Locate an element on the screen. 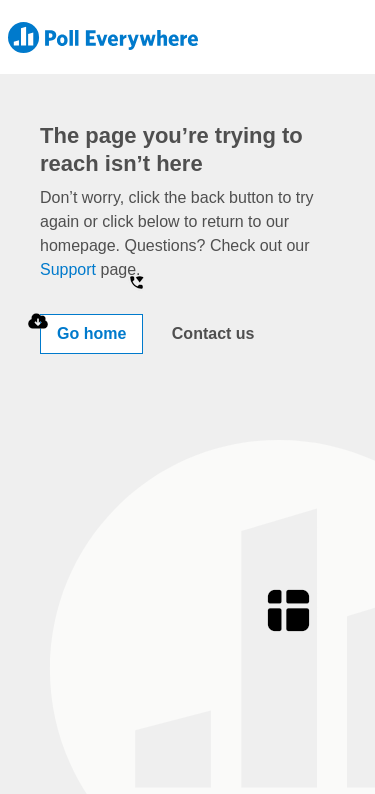 This screenshot has height=794, width=375. download file from cloud storage is located at coordinates (38, 321).